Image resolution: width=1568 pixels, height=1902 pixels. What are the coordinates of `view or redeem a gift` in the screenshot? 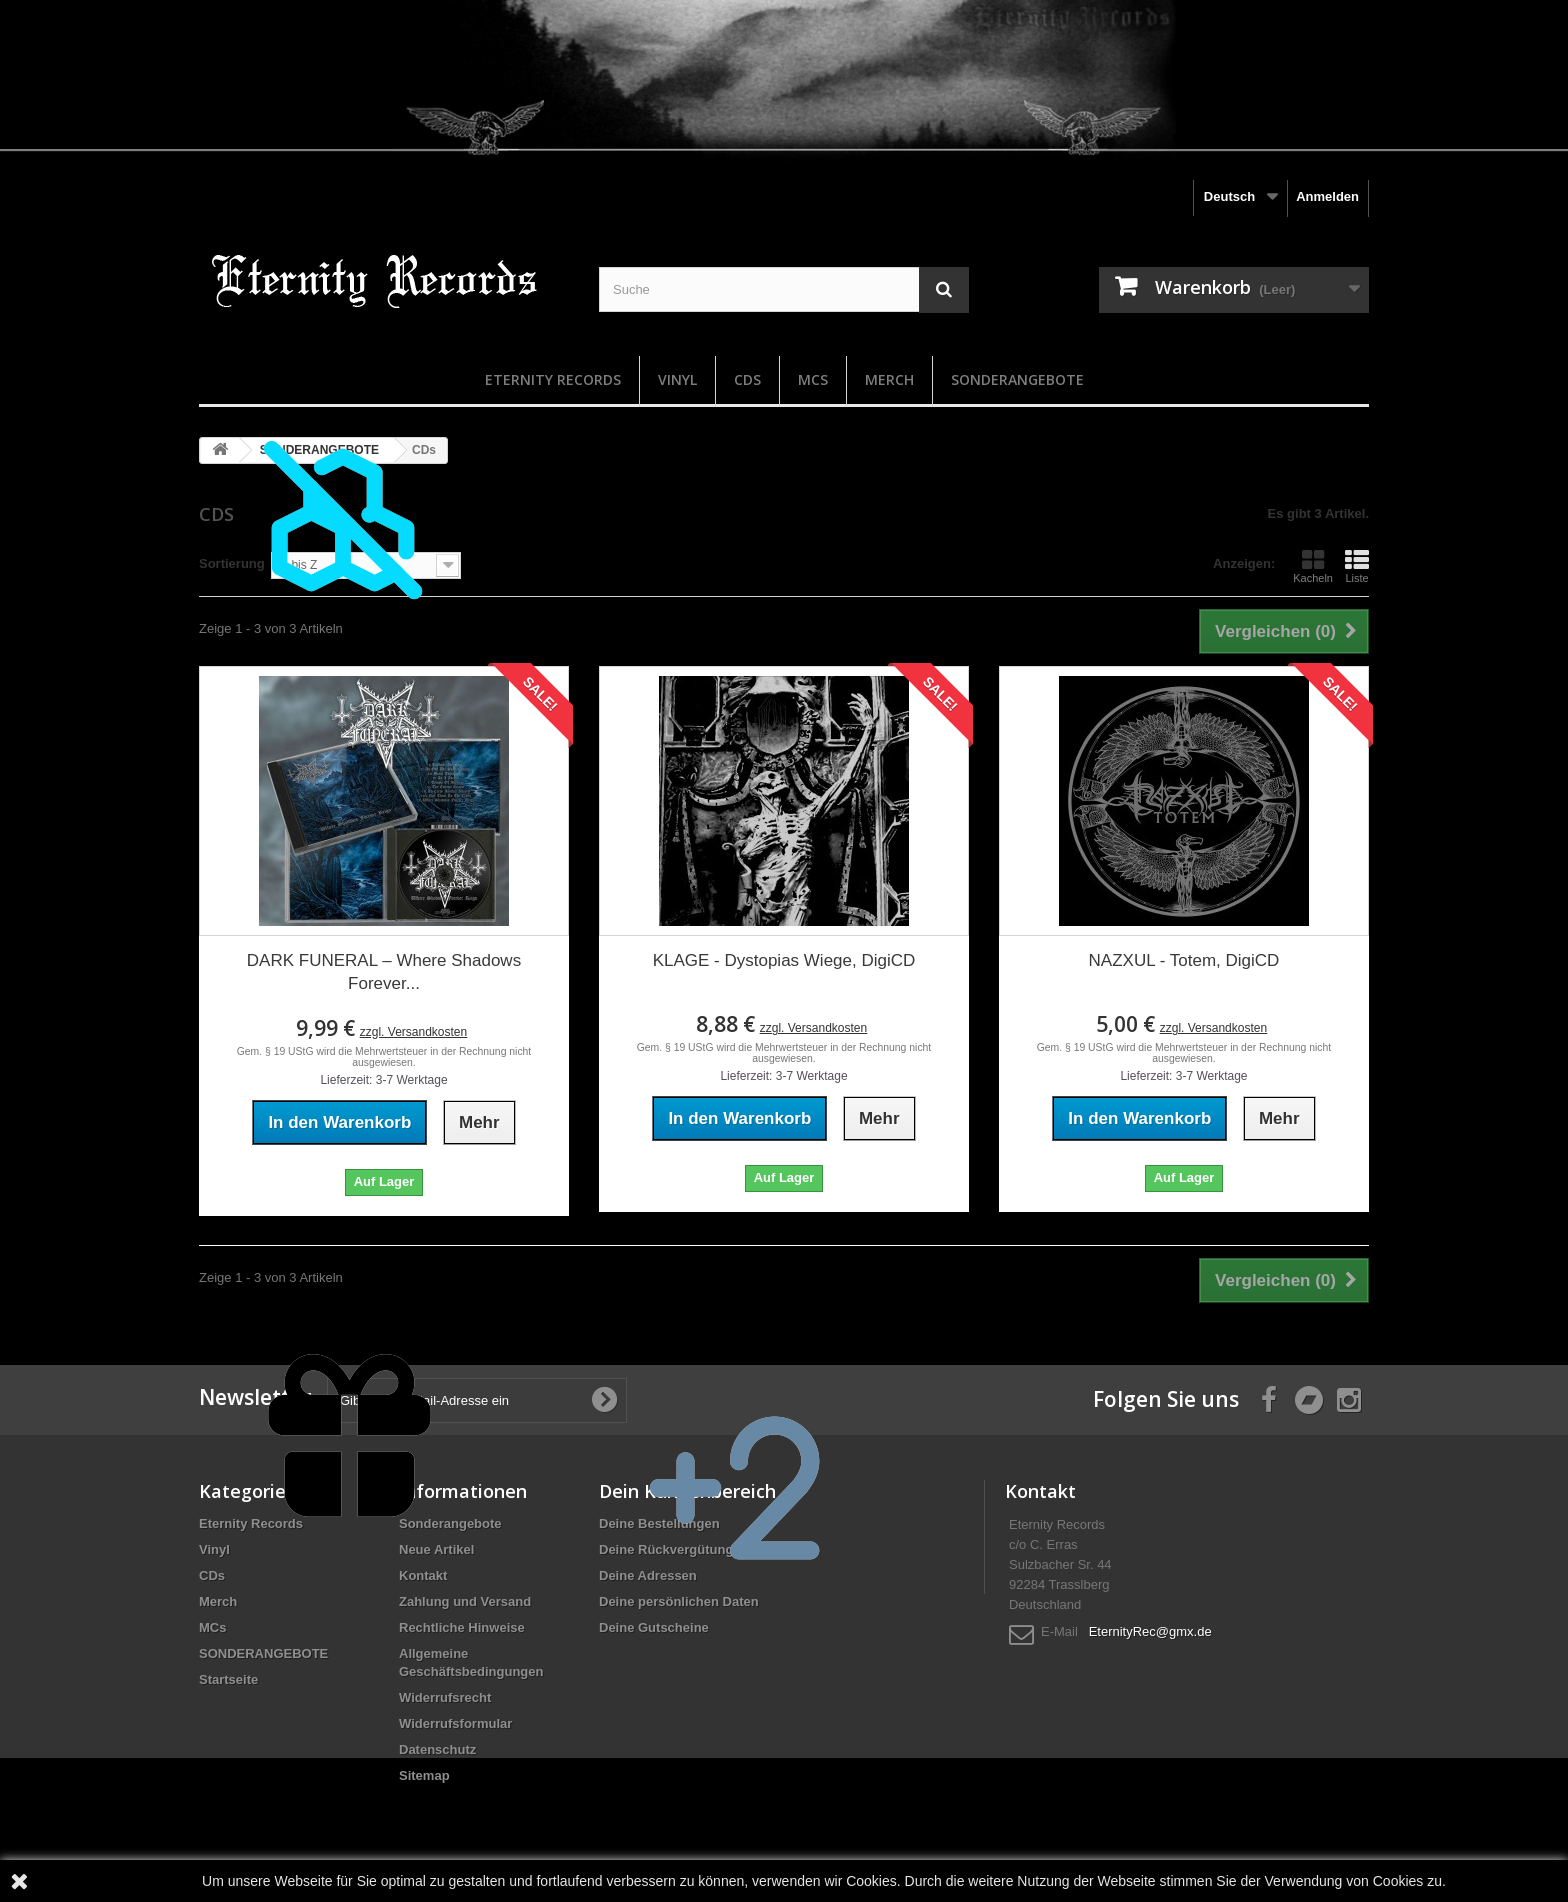 It's located at (349, 1435).